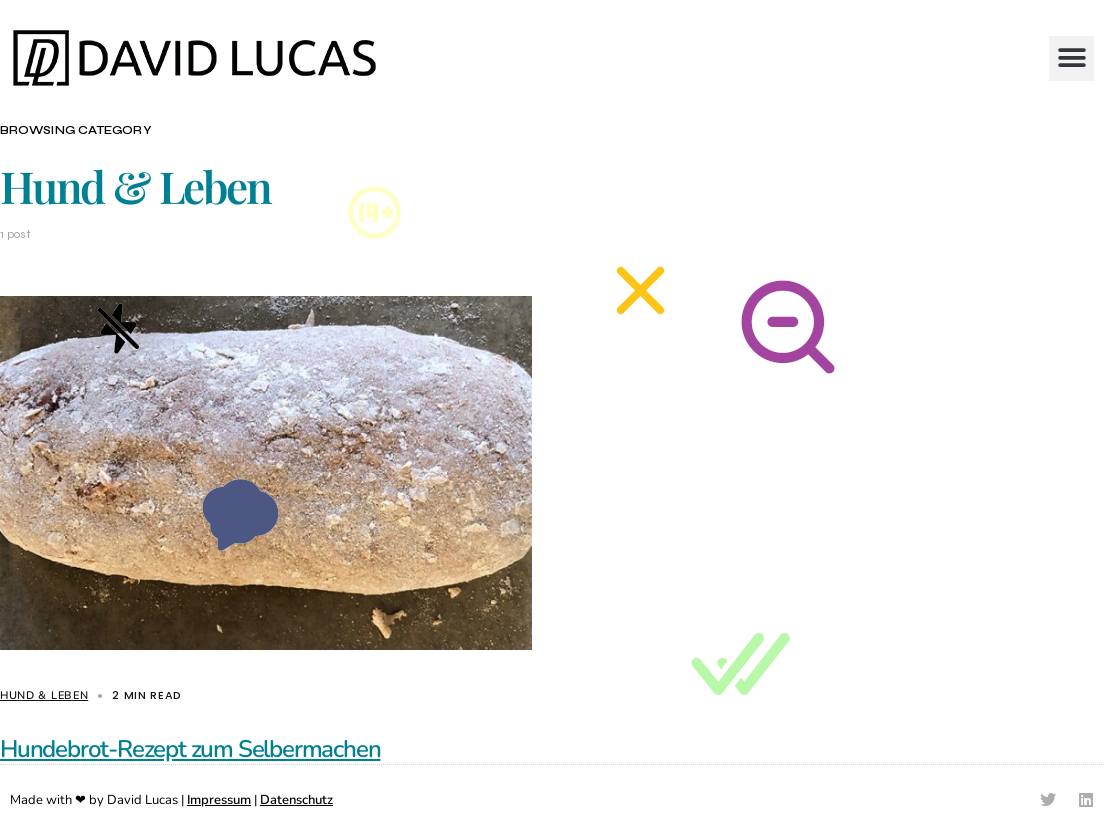 Image resolution: width=1104 pixels, height=835 pixels. What do you see at coordinates (788, 327) in the screenshot?
I see `zoom out of the current view` at bounding box center [788, 327].